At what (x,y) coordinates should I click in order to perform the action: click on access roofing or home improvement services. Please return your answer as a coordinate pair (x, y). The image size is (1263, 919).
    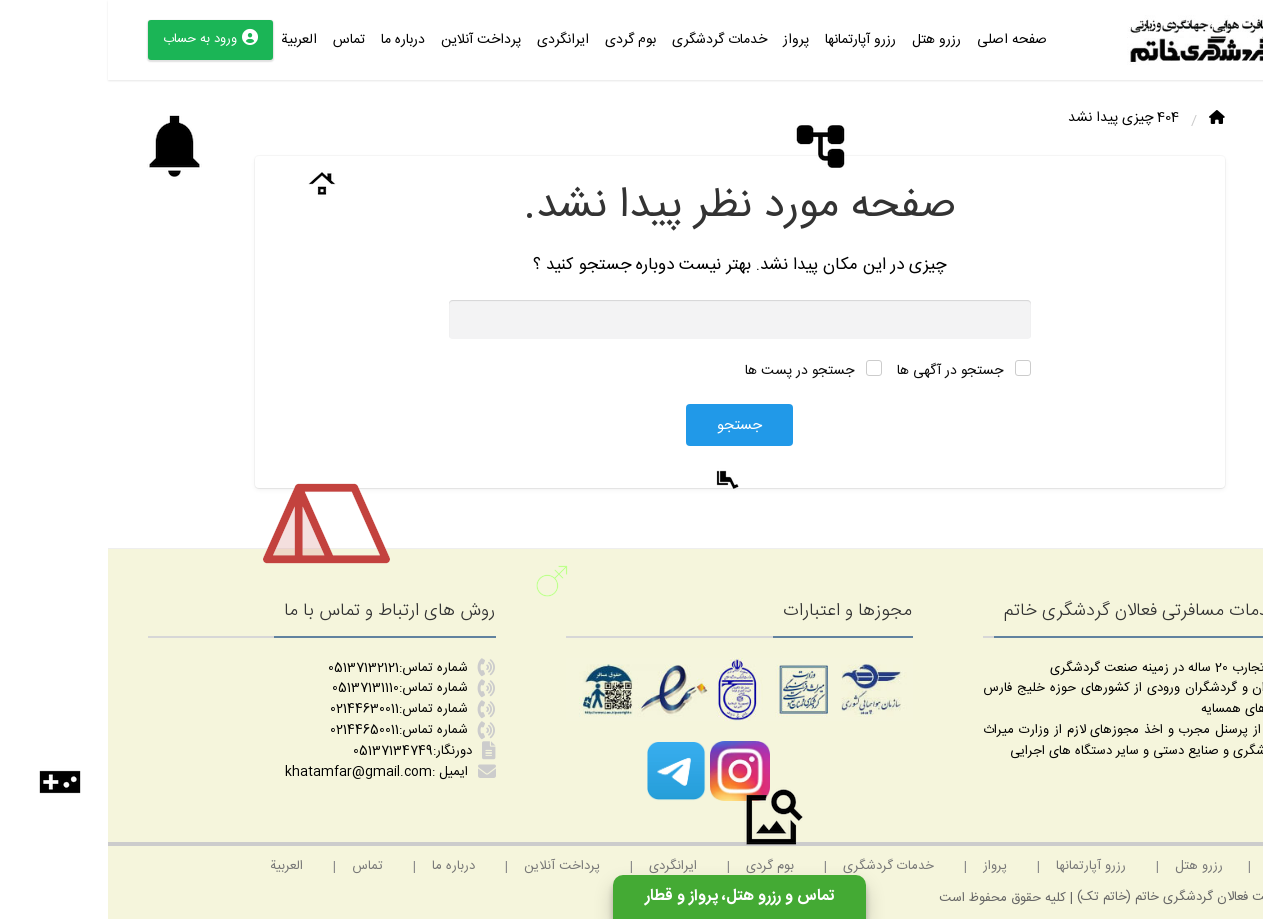
    Looking at the image, I should click on (322, 184).